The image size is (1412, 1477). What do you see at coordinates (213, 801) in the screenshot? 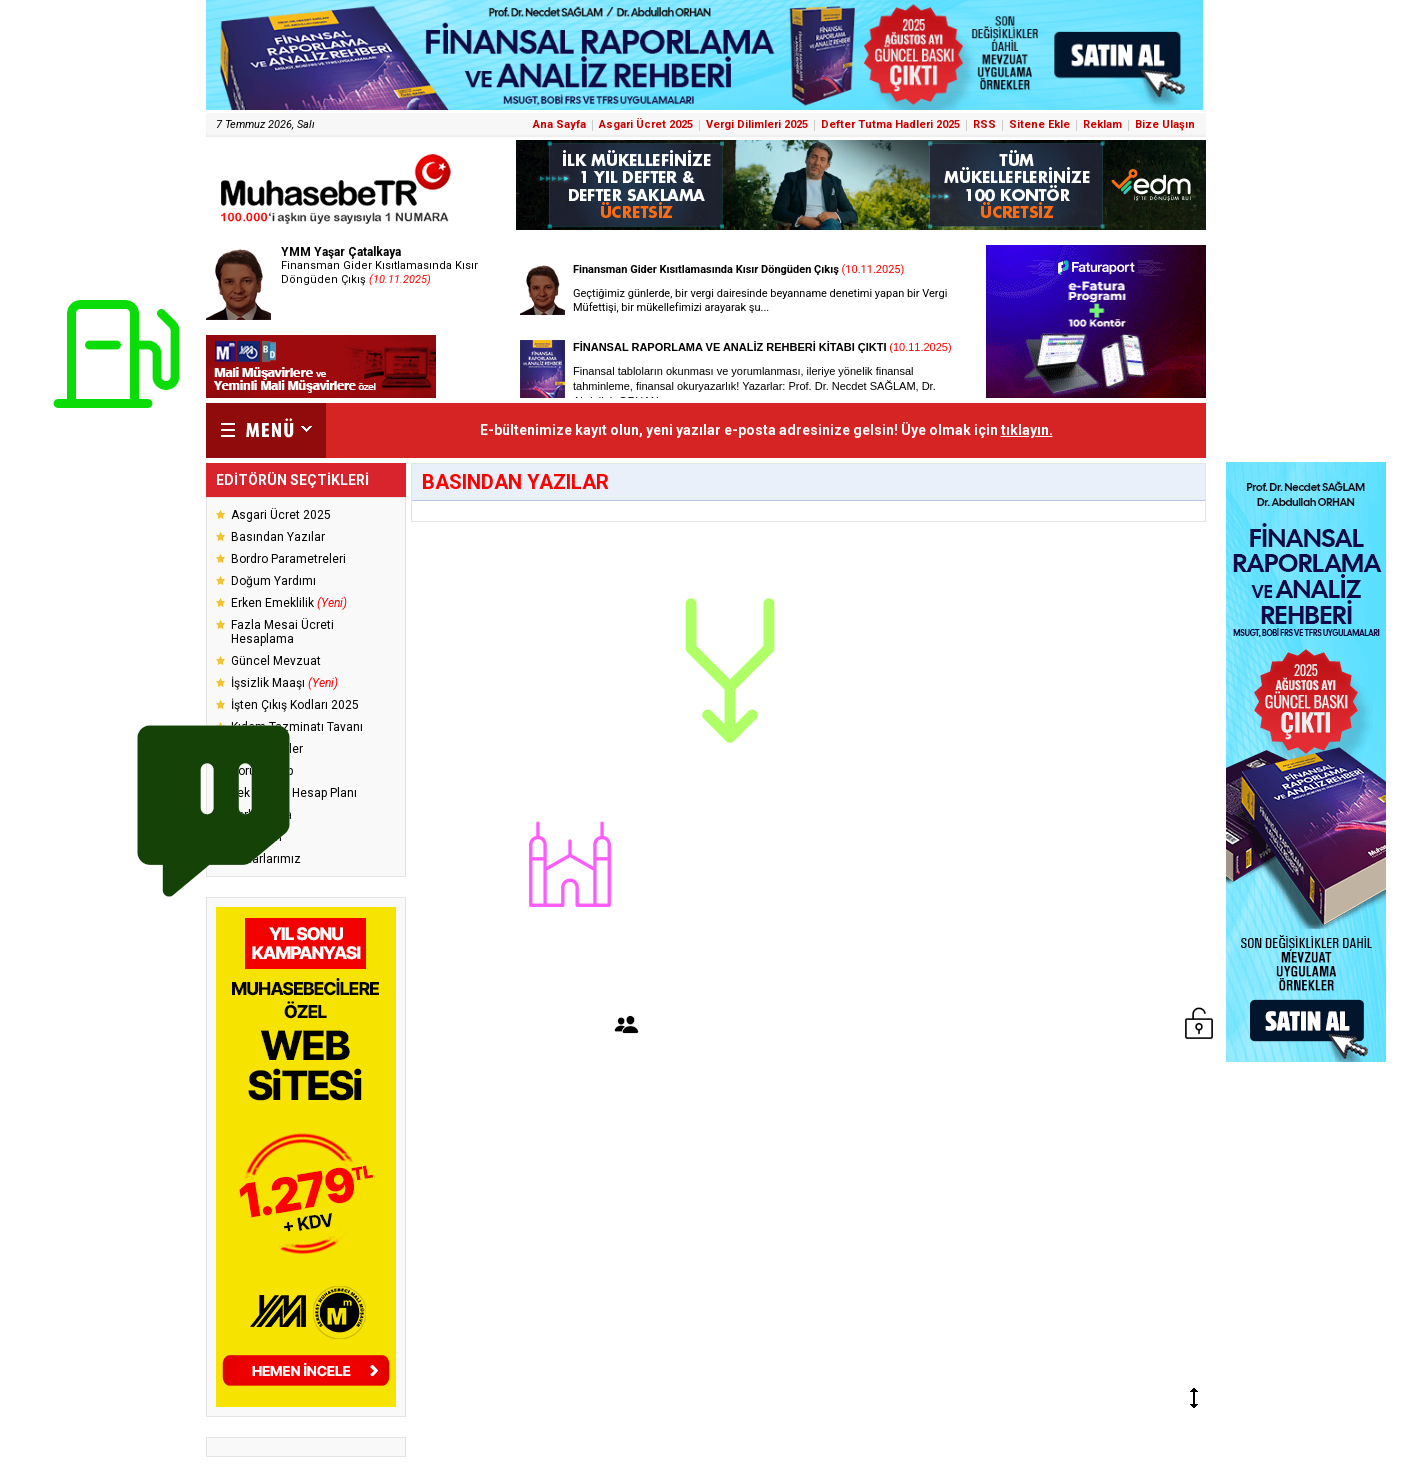
I see `open Twitch app` at bounding box center [213, 801].